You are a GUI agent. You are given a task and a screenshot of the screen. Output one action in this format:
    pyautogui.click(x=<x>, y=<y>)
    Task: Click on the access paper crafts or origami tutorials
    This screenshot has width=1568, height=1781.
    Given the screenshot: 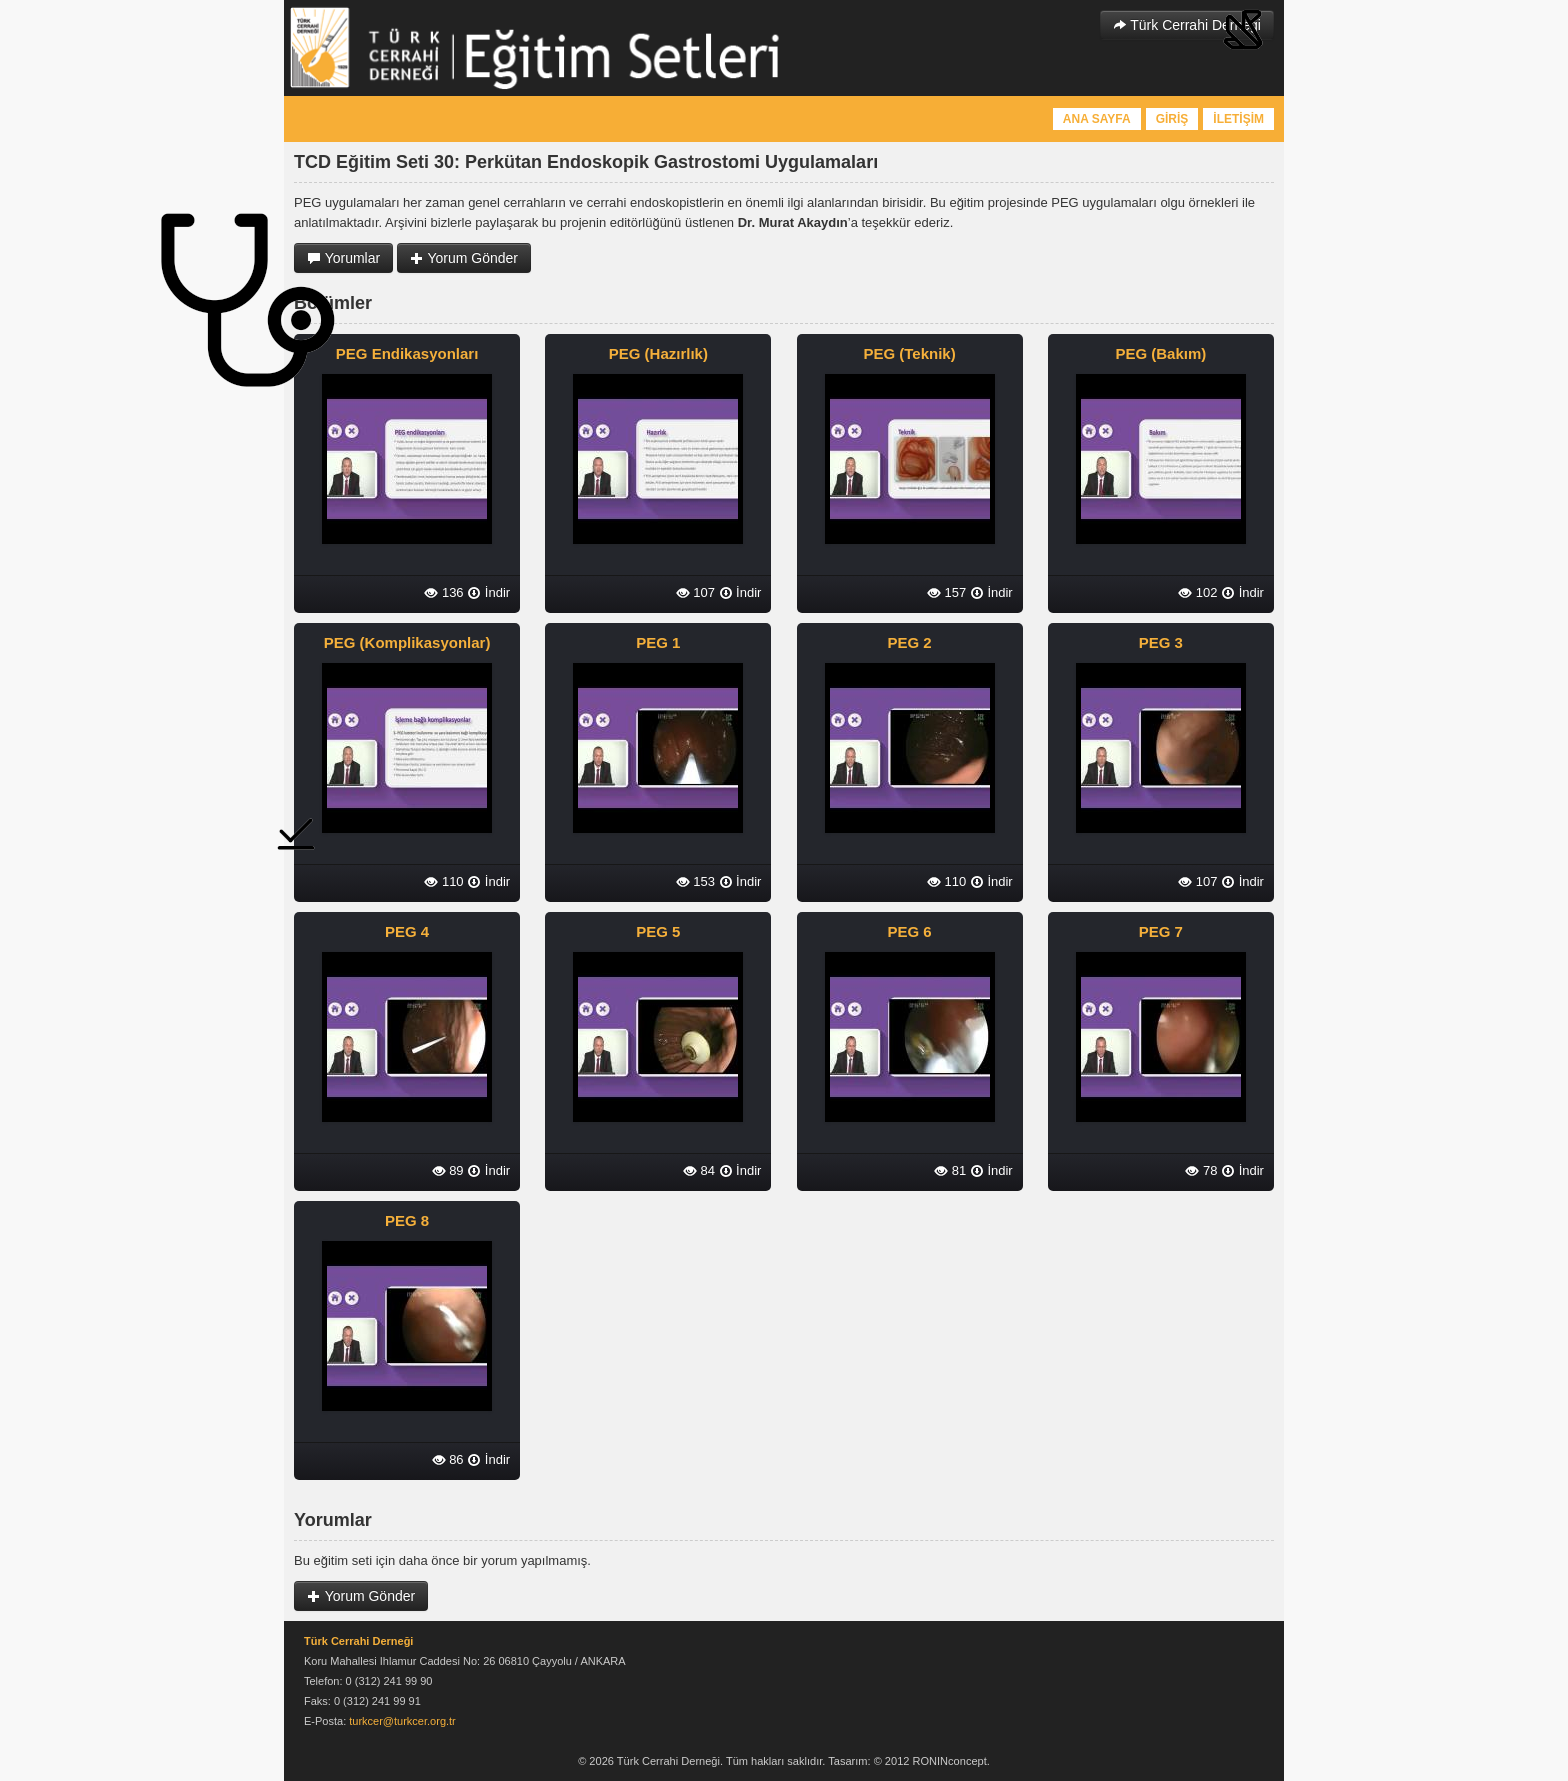 What is the action you would take?
    pyautogui.click(x=1243, y=29)
    